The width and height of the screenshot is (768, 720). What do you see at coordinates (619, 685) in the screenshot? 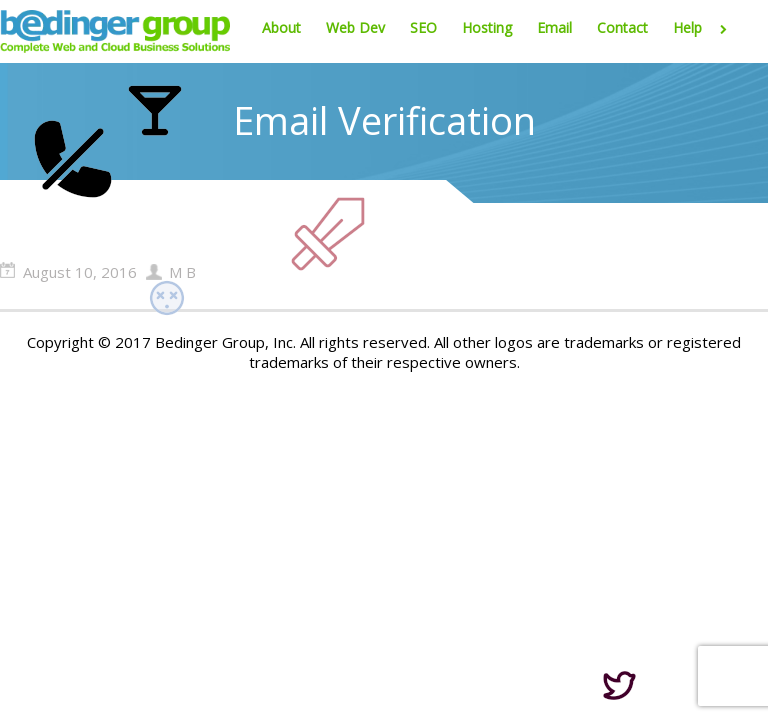
I see `share to twitter` at bounding box center [619, 685].